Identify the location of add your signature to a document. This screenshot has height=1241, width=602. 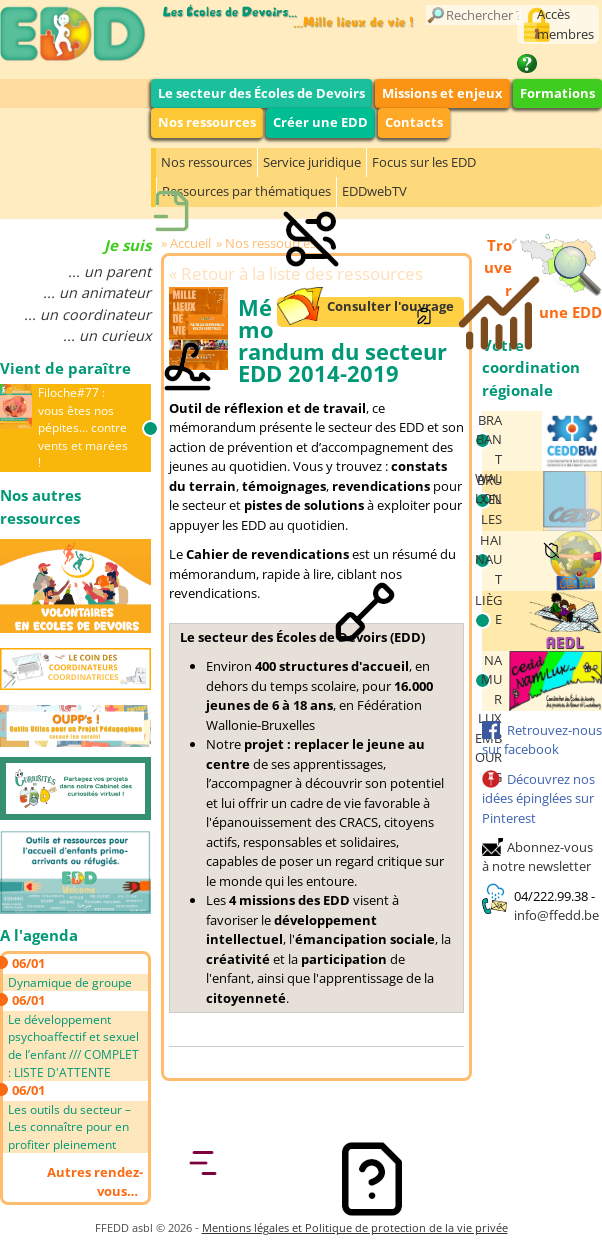
(187, 367).